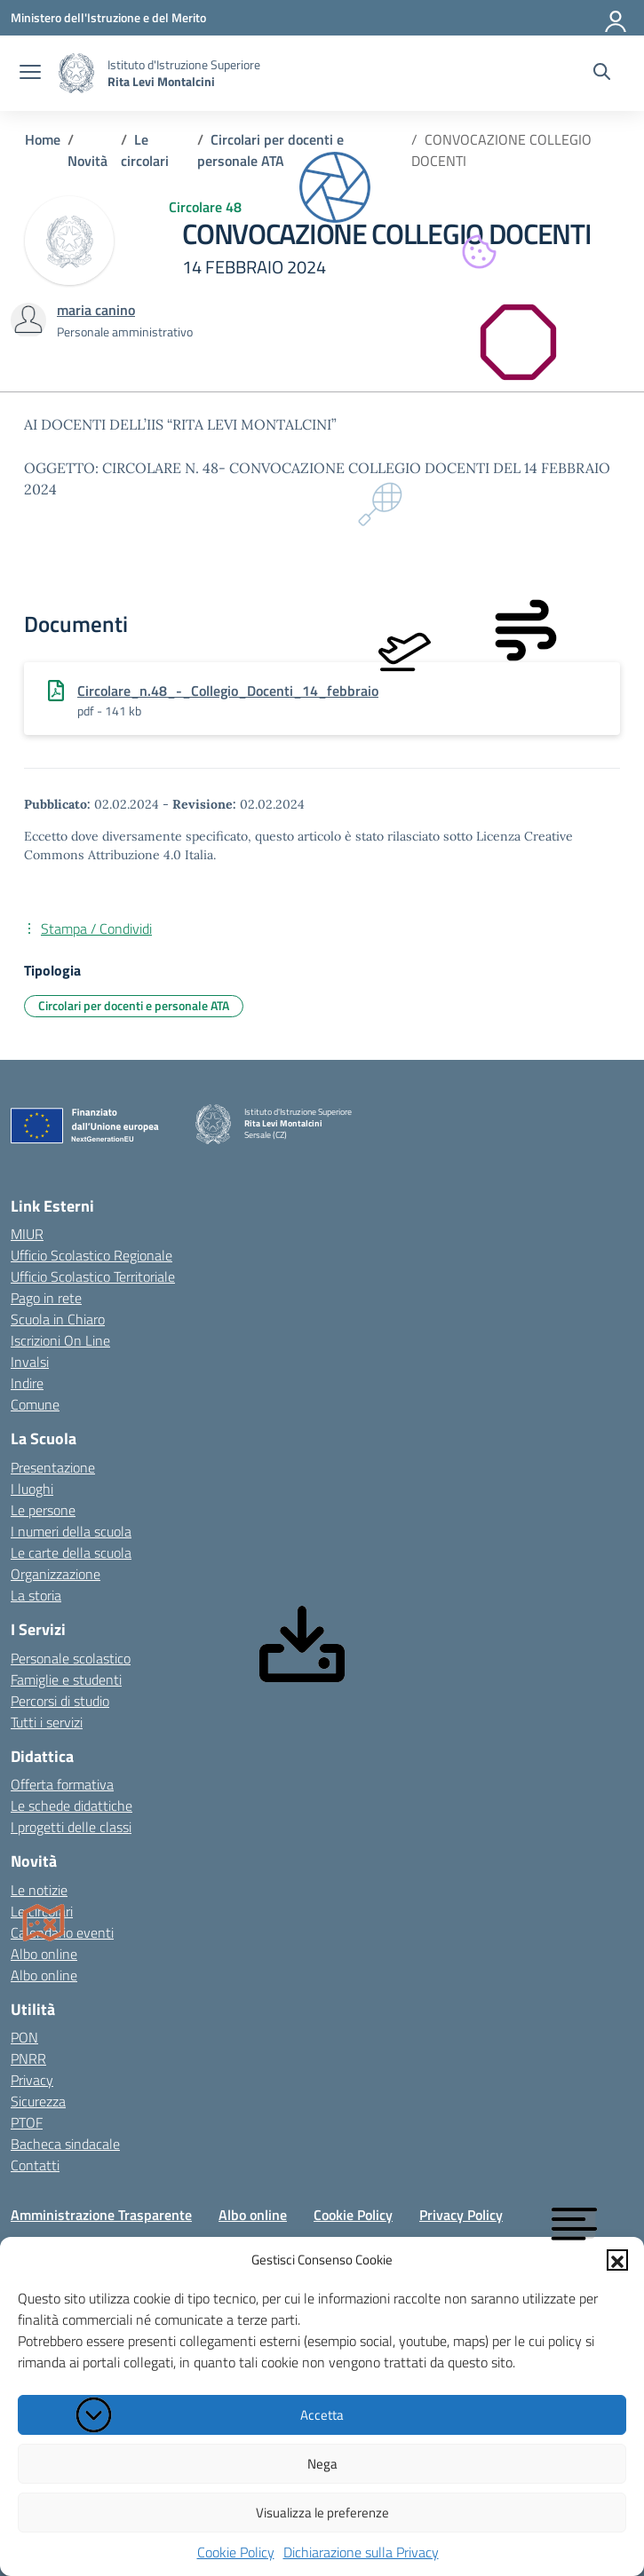 The image size is (644, 2576). Describe the element at coordinates (518, 342) in the screenshot. I see `generic shape or placeholder icon` at that location.